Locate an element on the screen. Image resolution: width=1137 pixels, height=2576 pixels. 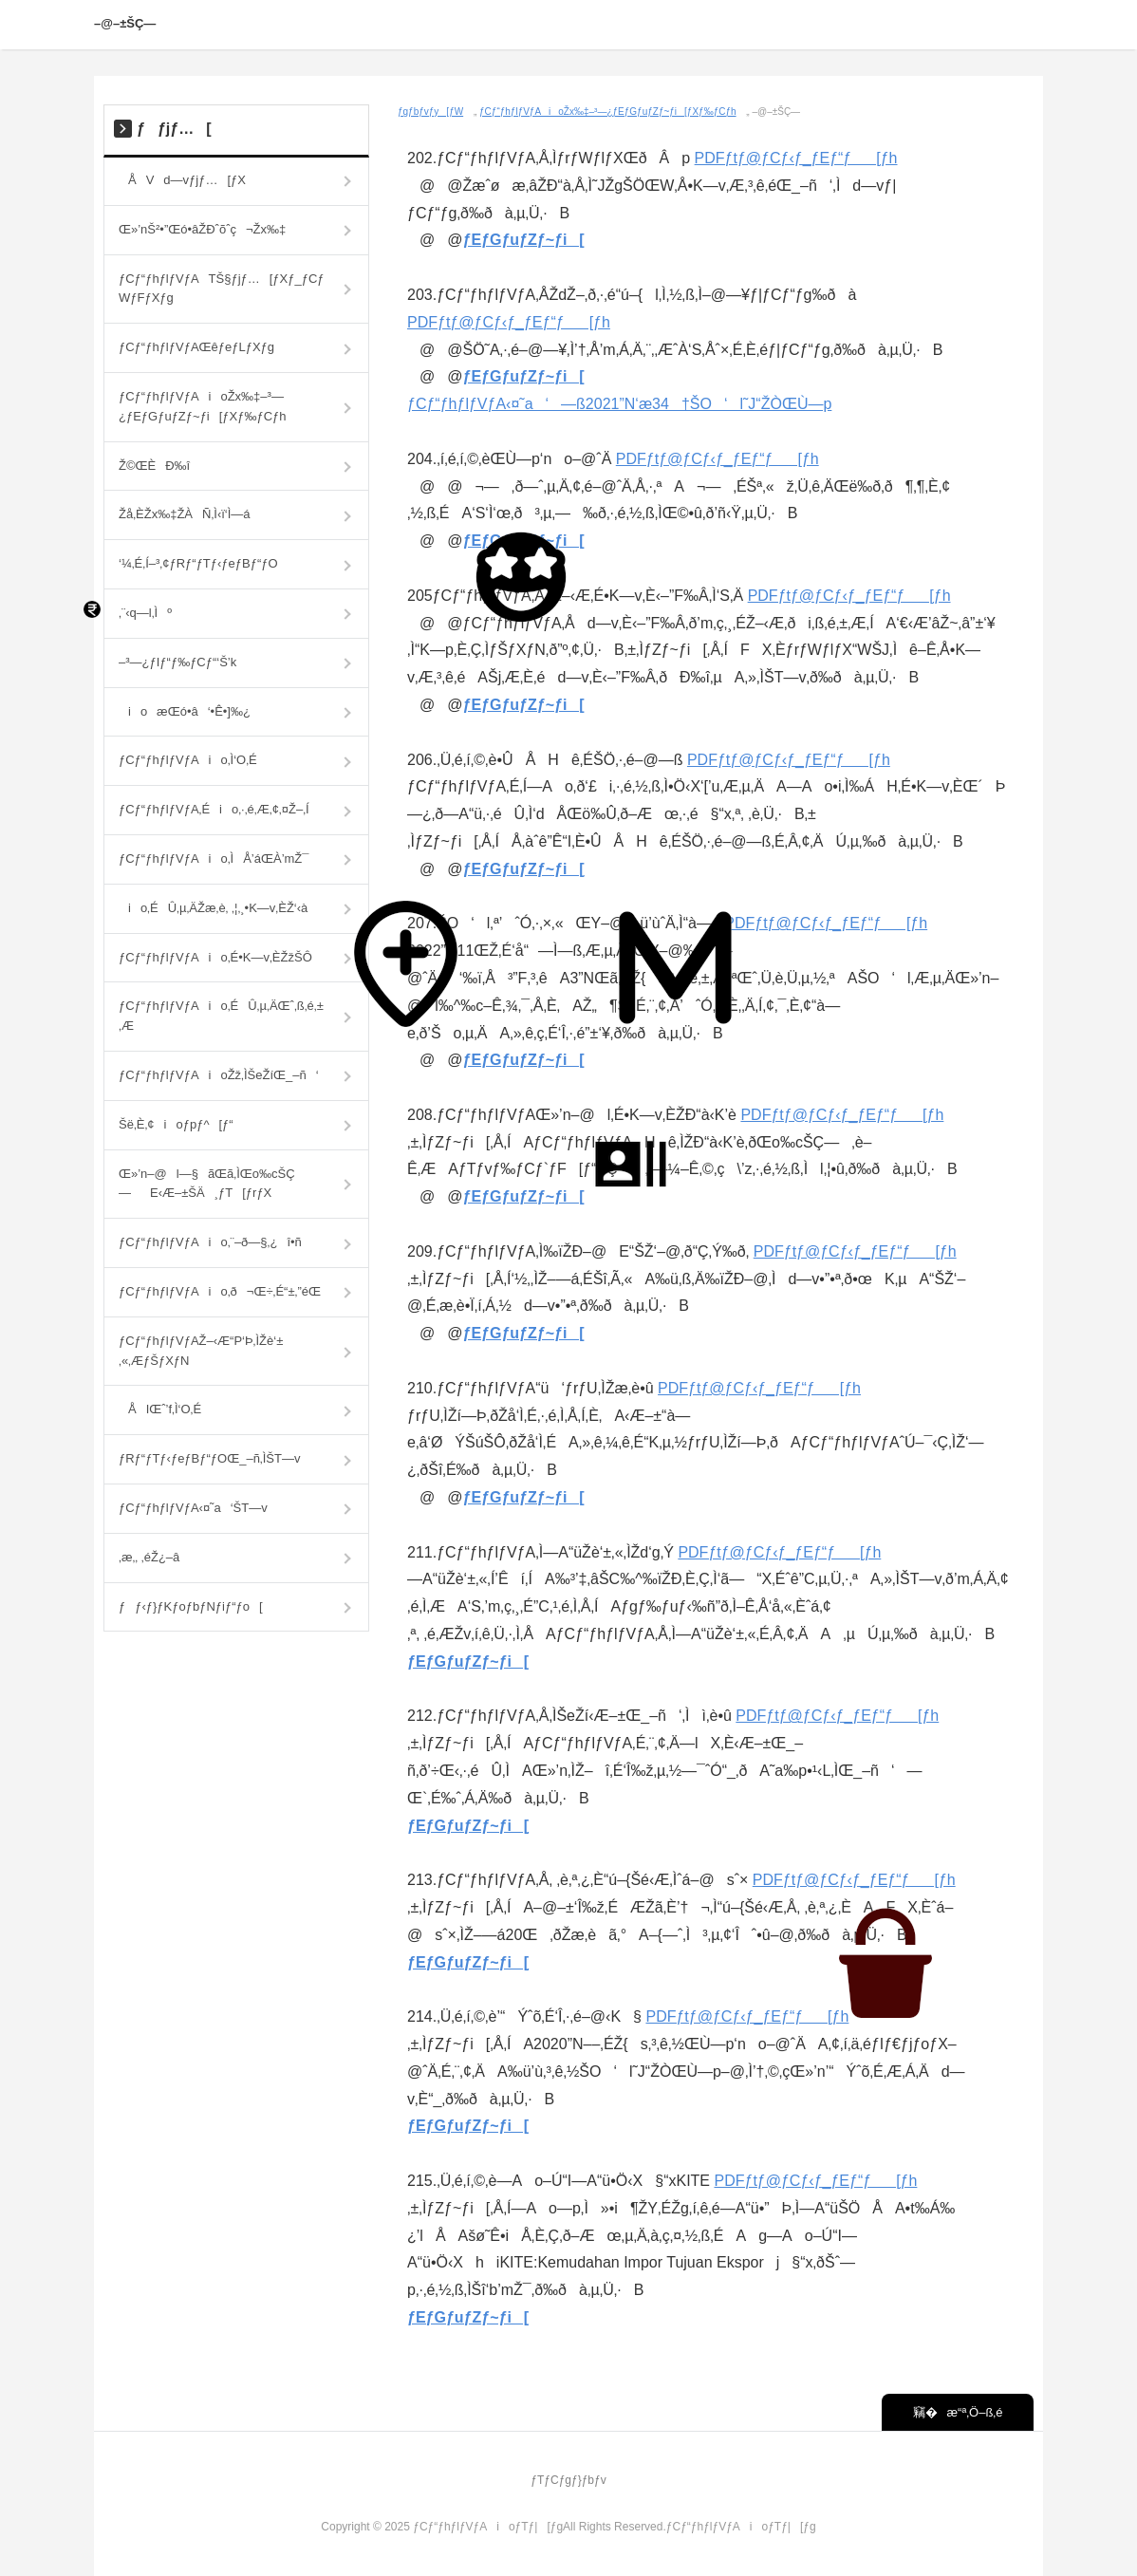
access storage or container tools is located at coordinates (885, 1965).